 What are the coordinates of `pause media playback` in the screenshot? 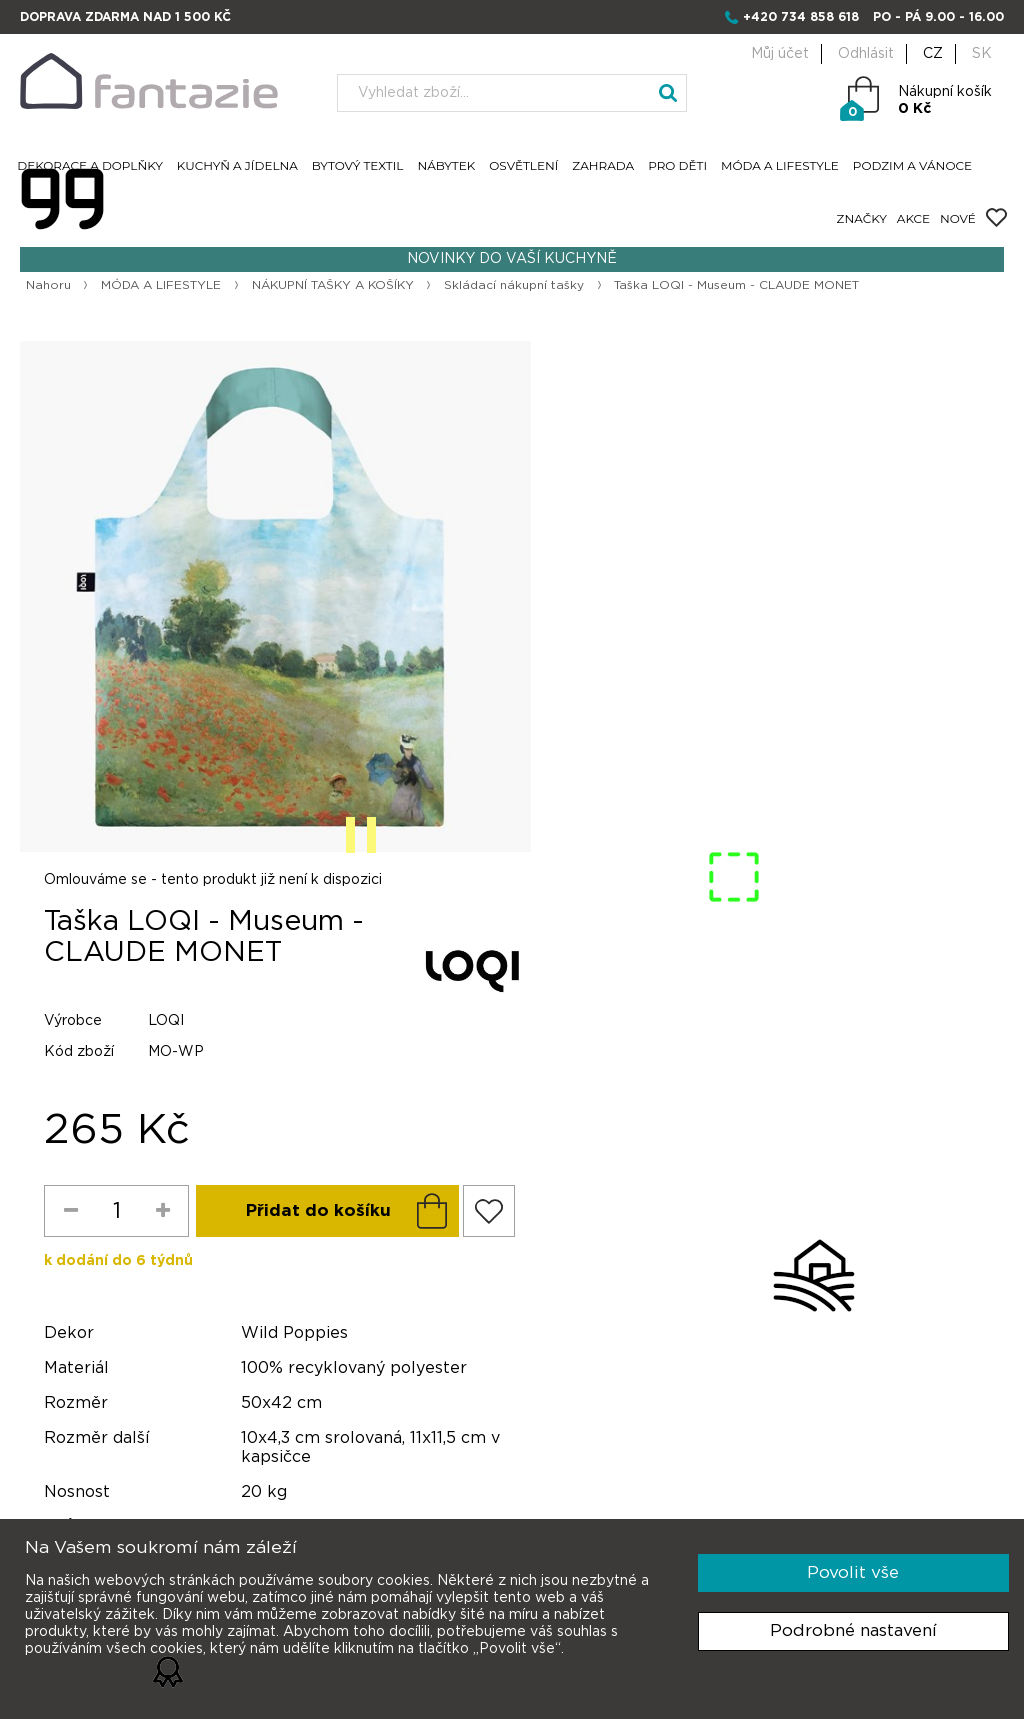 It's located at (361, 835).